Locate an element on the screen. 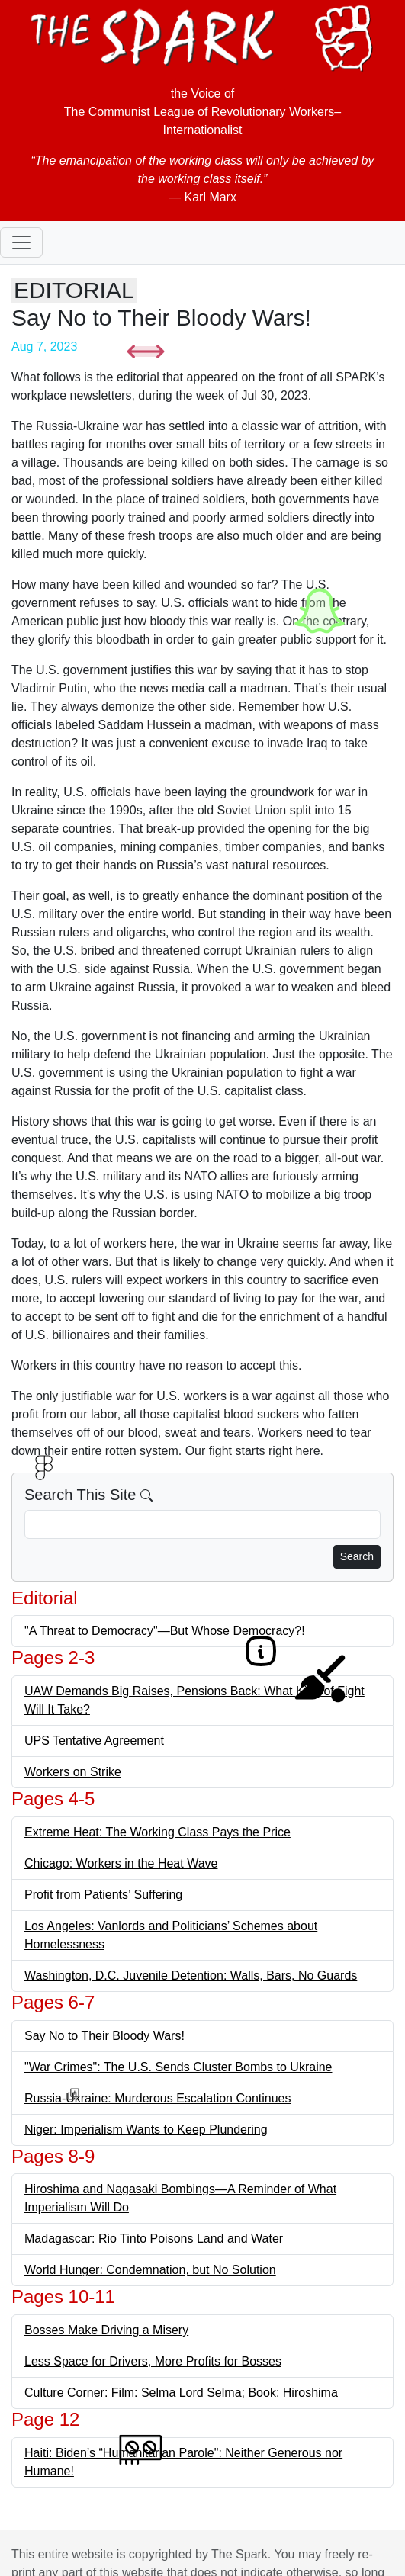 The width and height of the screenshot is (405, 2576). view graphics card or GPU information is located at coordinates (140, 2449).